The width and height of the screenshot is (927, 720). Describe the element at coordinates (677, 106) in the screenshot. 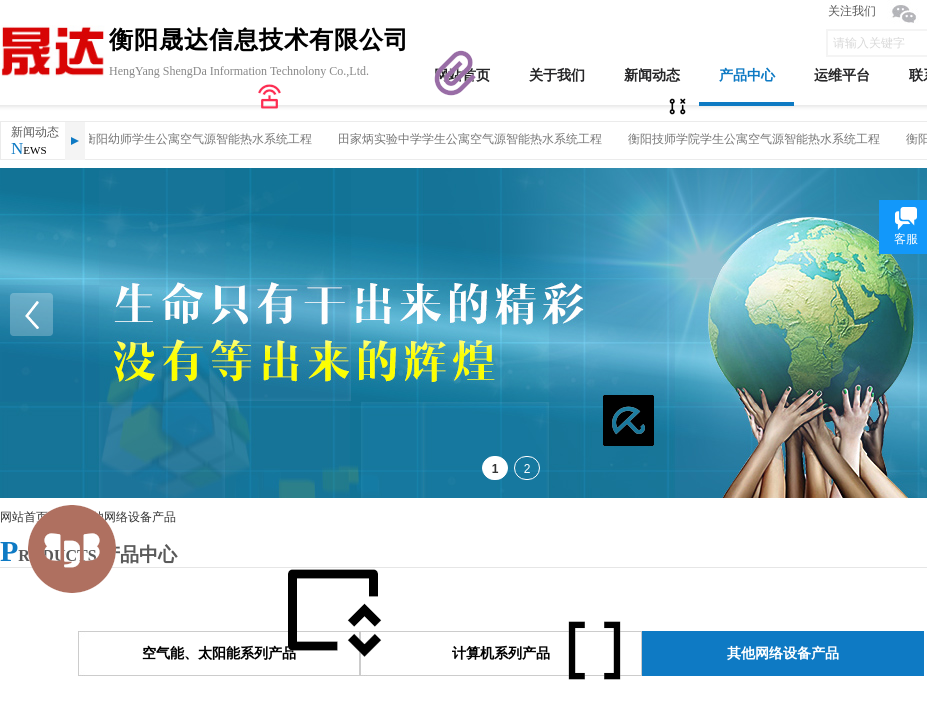

I see `close or cancel a pull request` at that location.